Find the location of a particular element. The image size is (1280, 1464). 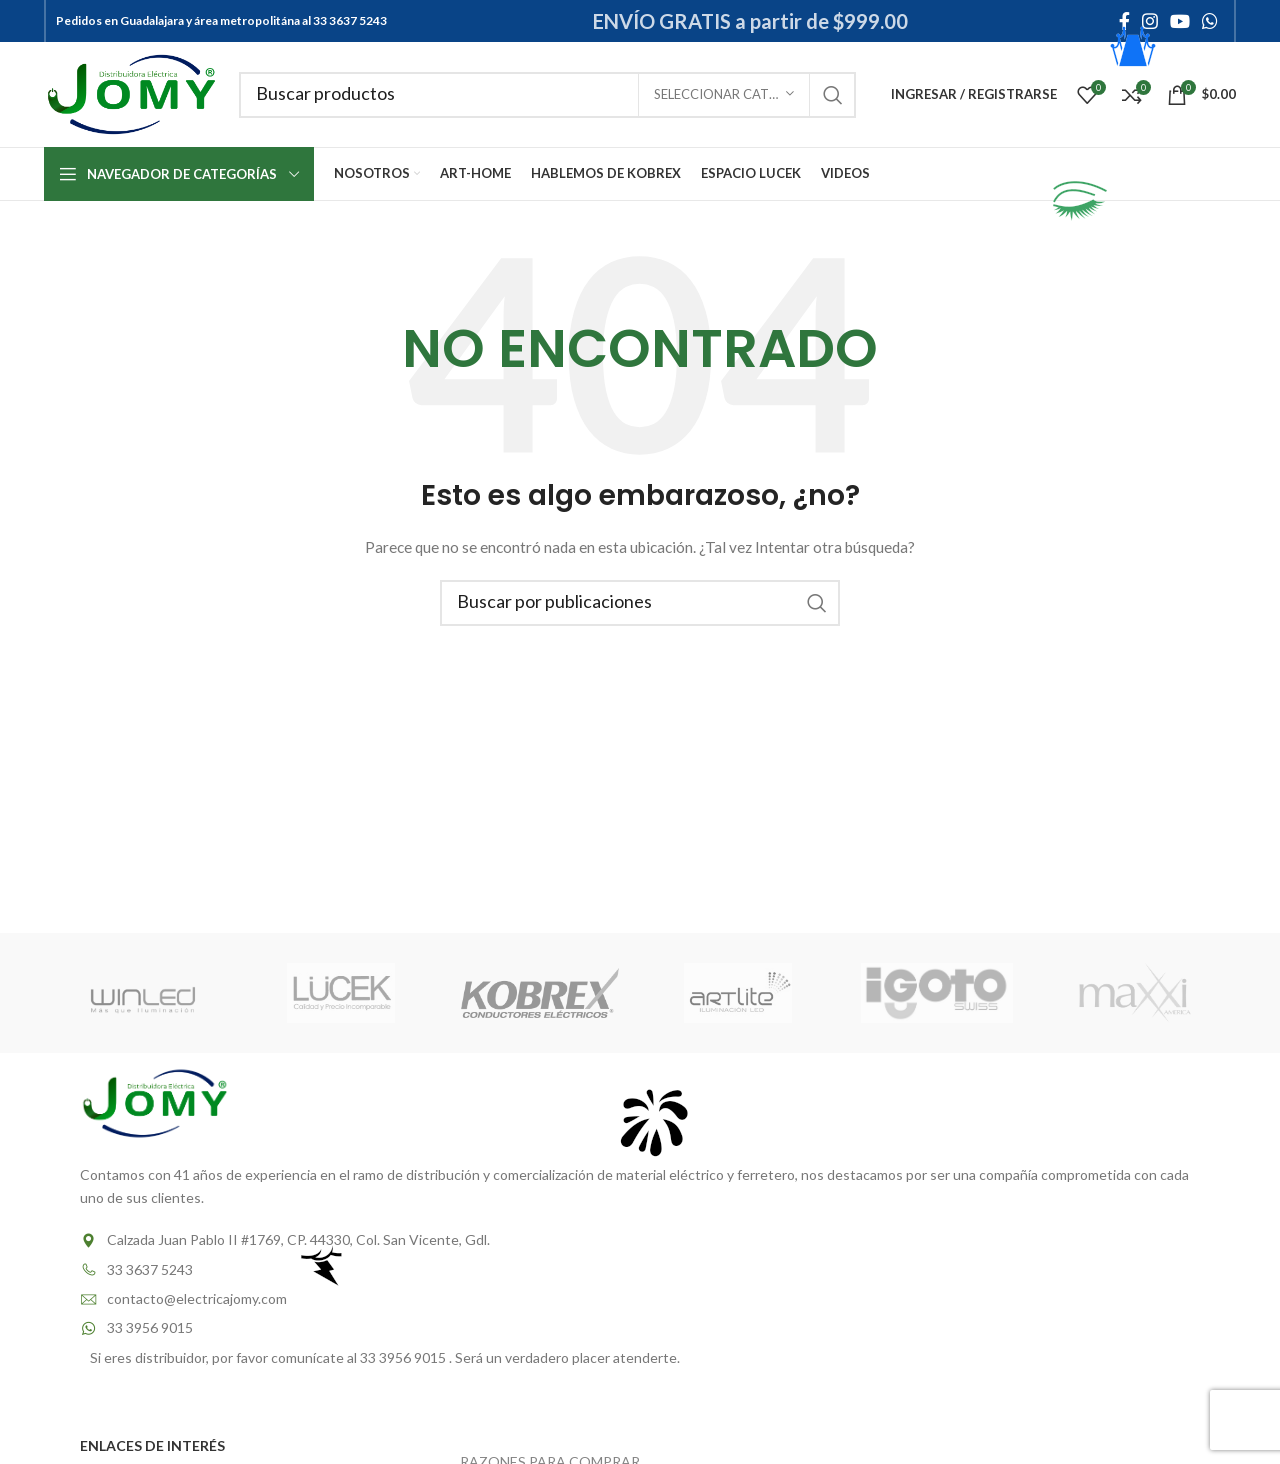

indicates a splash effect or liquid spill in gameplay is located at coordinates (654, 1123).